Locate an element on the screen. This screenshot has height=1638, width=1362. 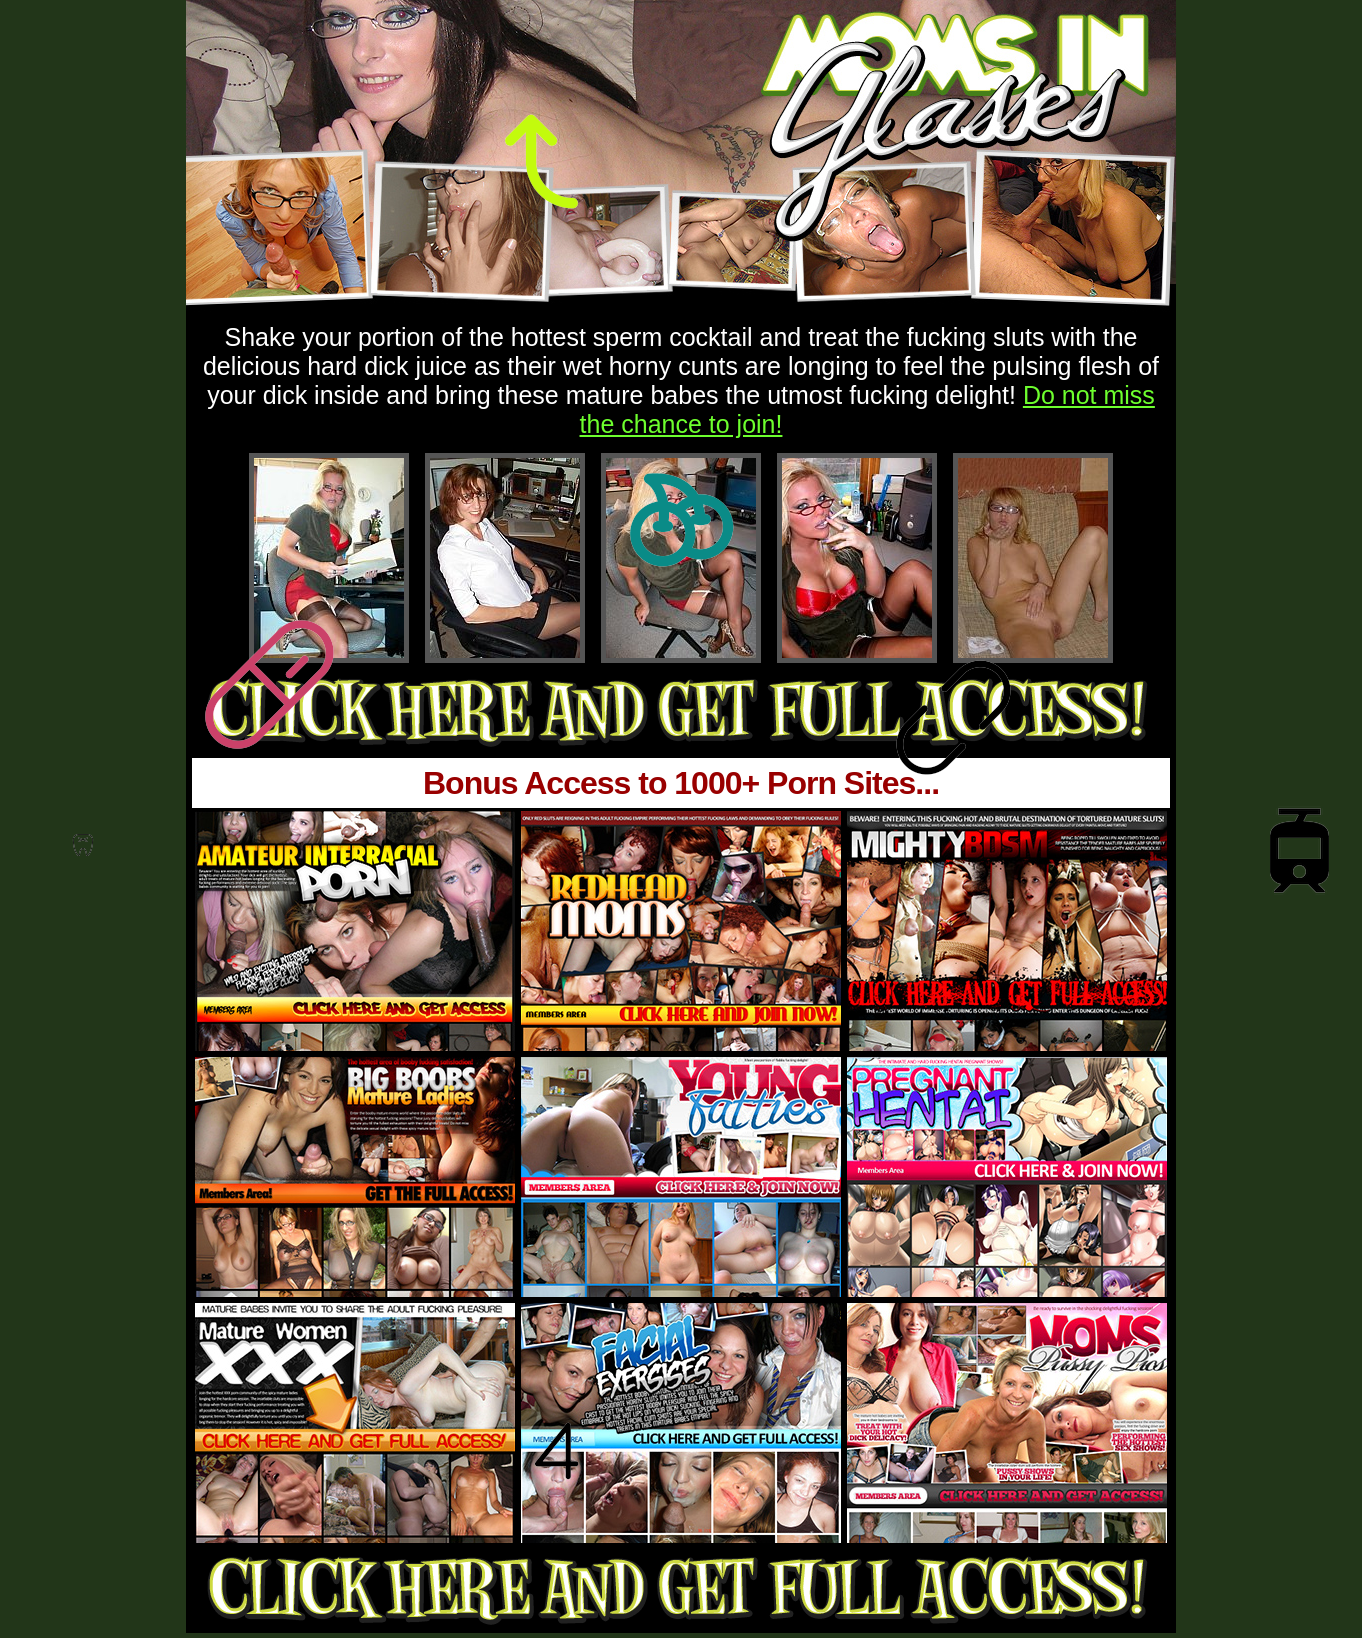
view tram or light rail transit options is located at coordinates (1299, 850).